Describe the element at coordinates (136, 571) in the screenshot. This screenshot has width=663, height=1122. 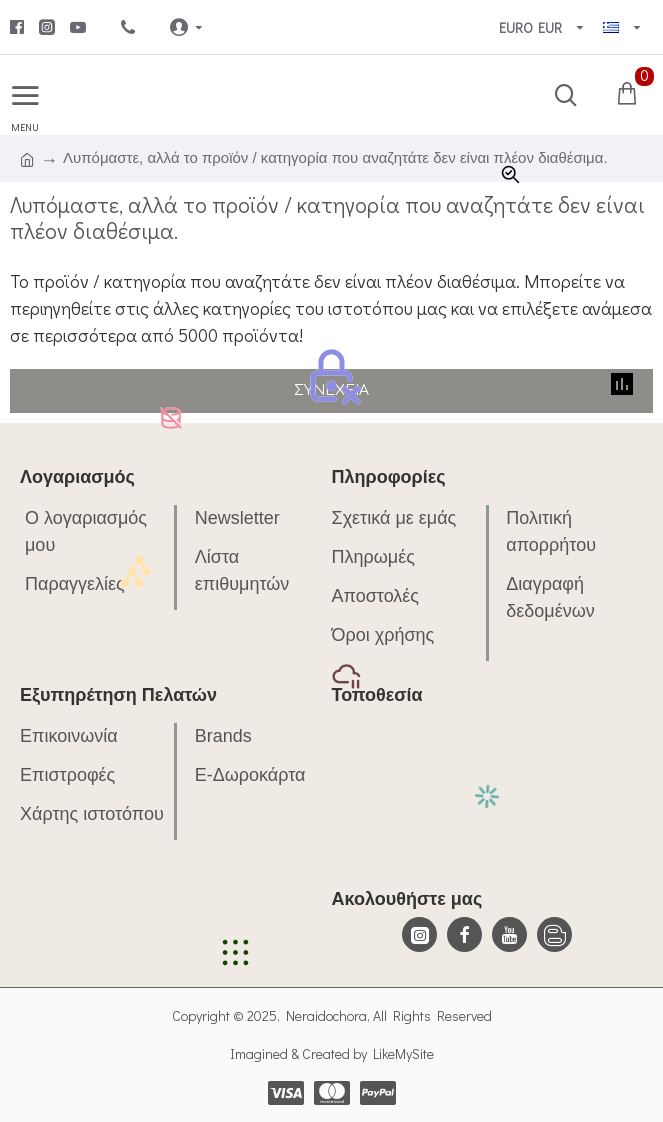
I see `view hierarchical data structure` at that location.